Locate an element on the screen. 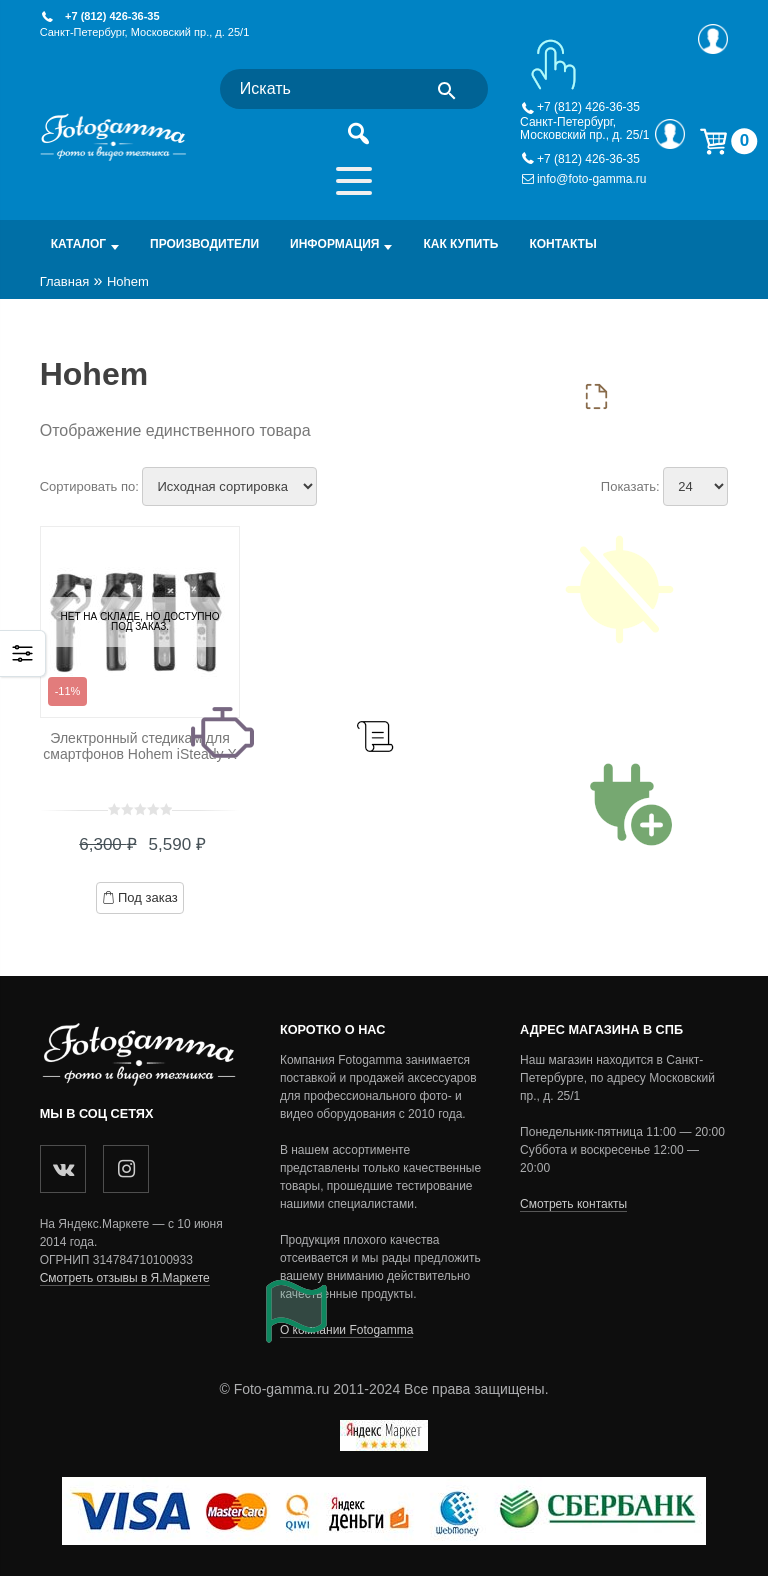  add a new power connection or device is located at coordinates (626, 804).